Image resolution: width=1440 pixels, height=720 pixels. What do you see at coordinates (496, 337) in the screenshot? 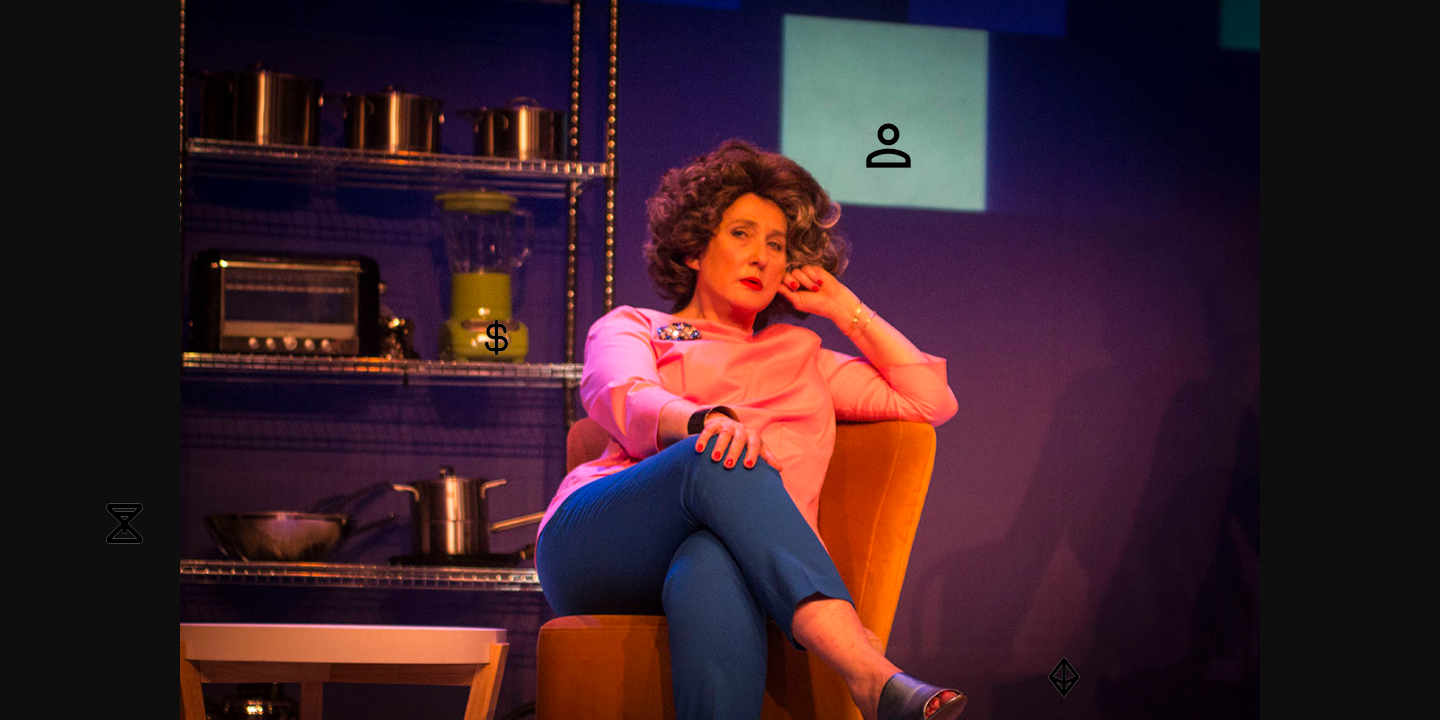
I see `view pricing or payment options` at bounding box center [496, 337].